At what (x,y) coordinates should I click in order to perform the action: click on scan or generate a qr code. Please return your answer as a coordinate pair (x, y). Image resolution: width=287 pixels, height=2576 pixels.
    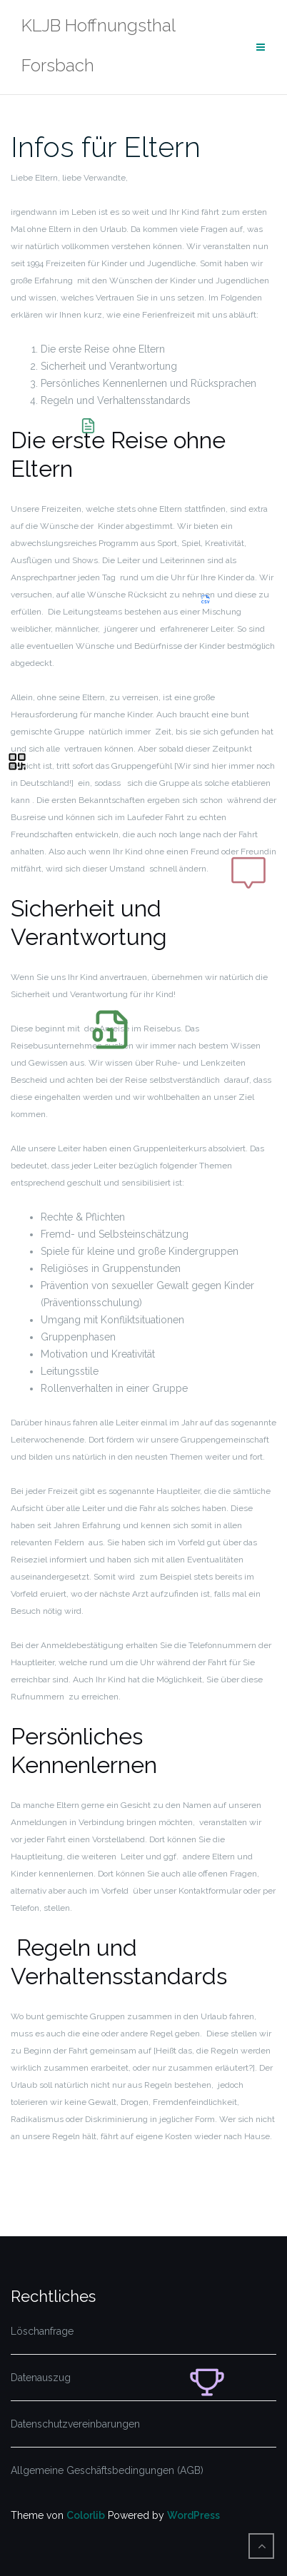
    Looking at the image, I should click on (17, 762).